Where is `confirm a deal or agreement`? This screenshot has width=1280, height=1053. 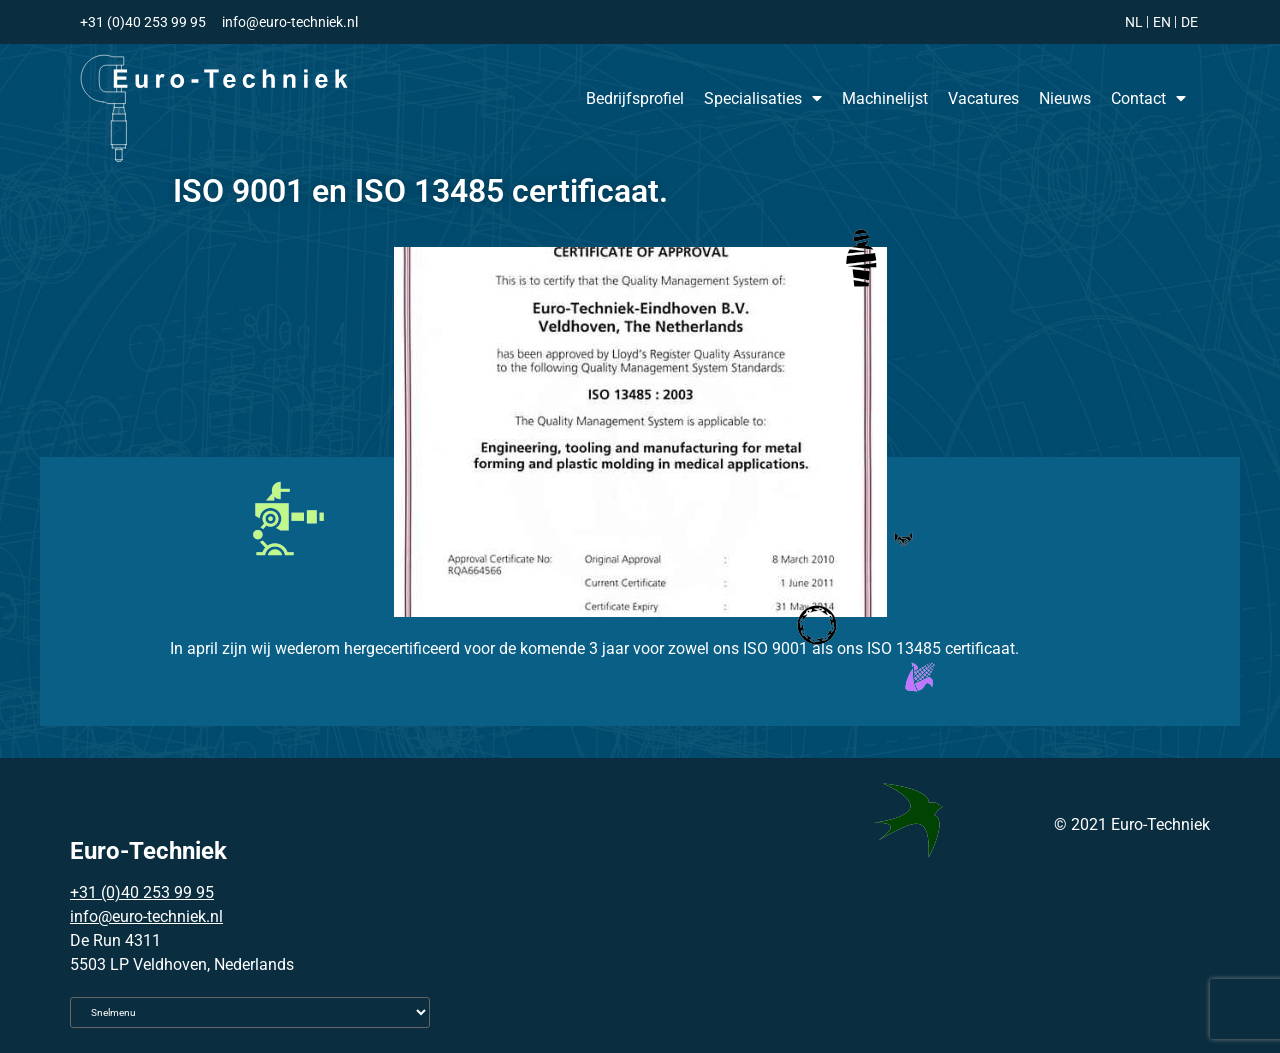
confirm a deal or agreement is located at coordinates (903, 539).